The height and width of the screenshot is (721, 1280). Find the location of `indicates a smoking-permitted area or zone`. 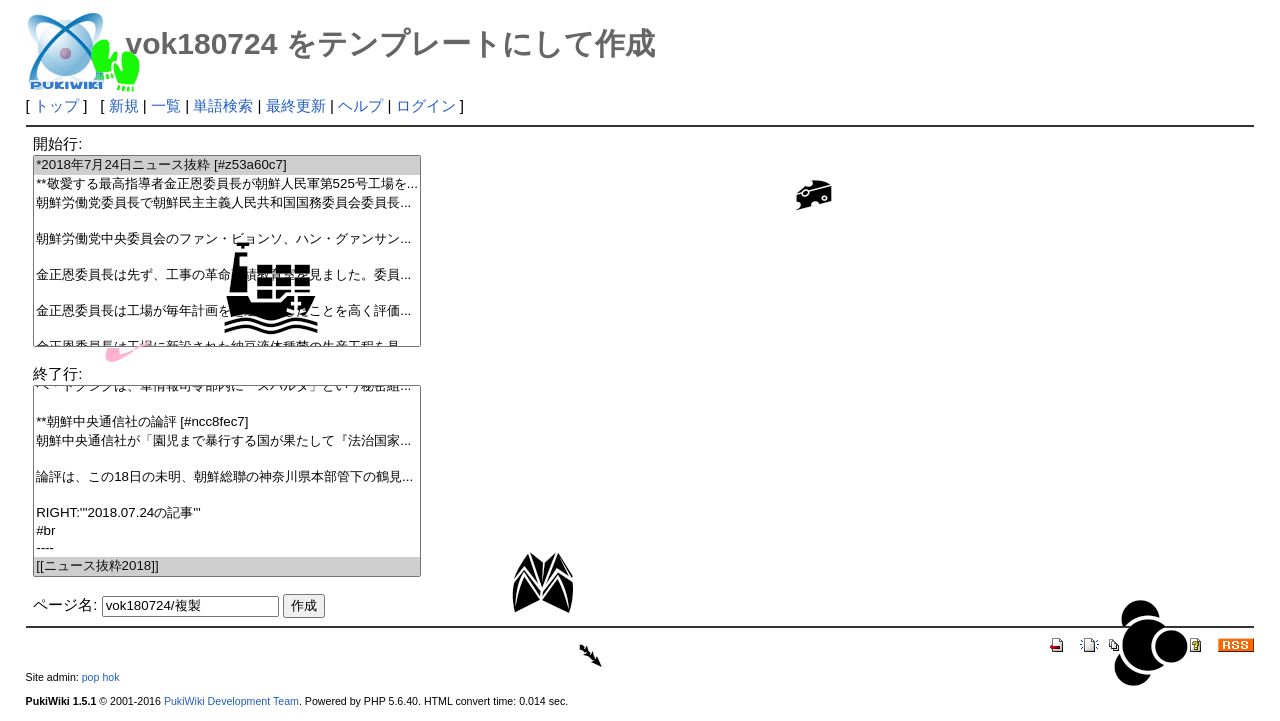

indicates a smoking-permitted area or zone is located at coordinates (127, 351).